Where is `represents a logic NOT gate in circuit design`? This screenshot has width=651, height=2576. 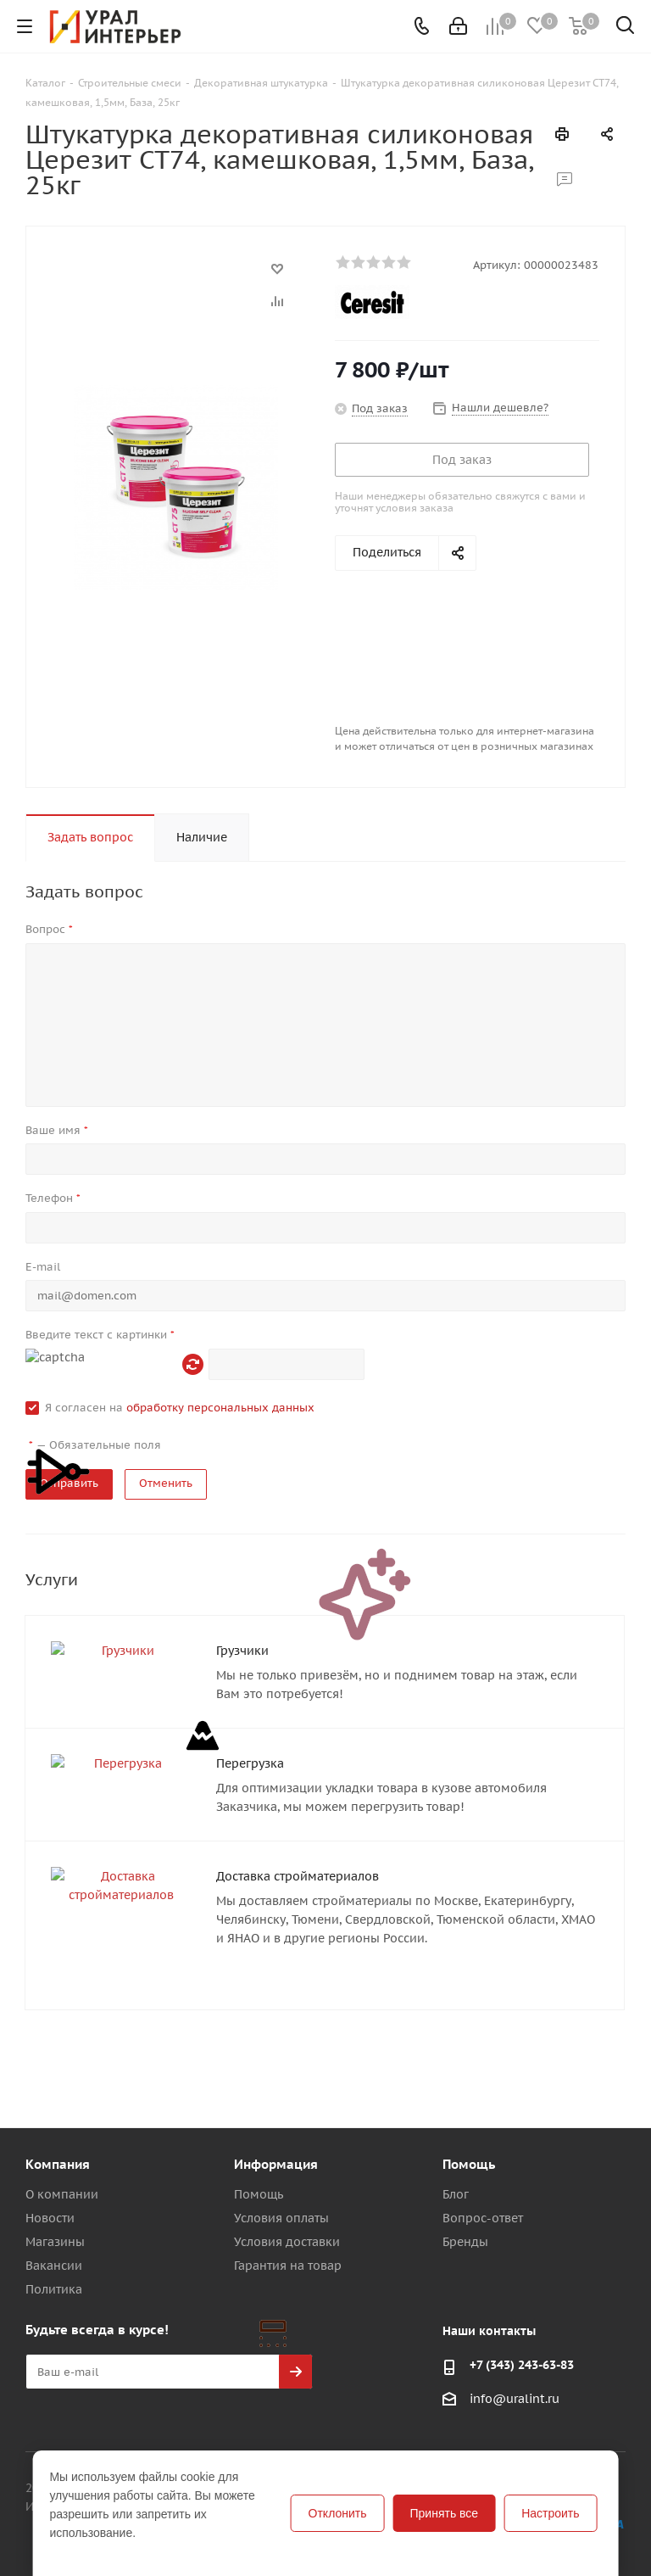 represents a logic NOT gate in circuit design is located at coordinates (58, 1472).